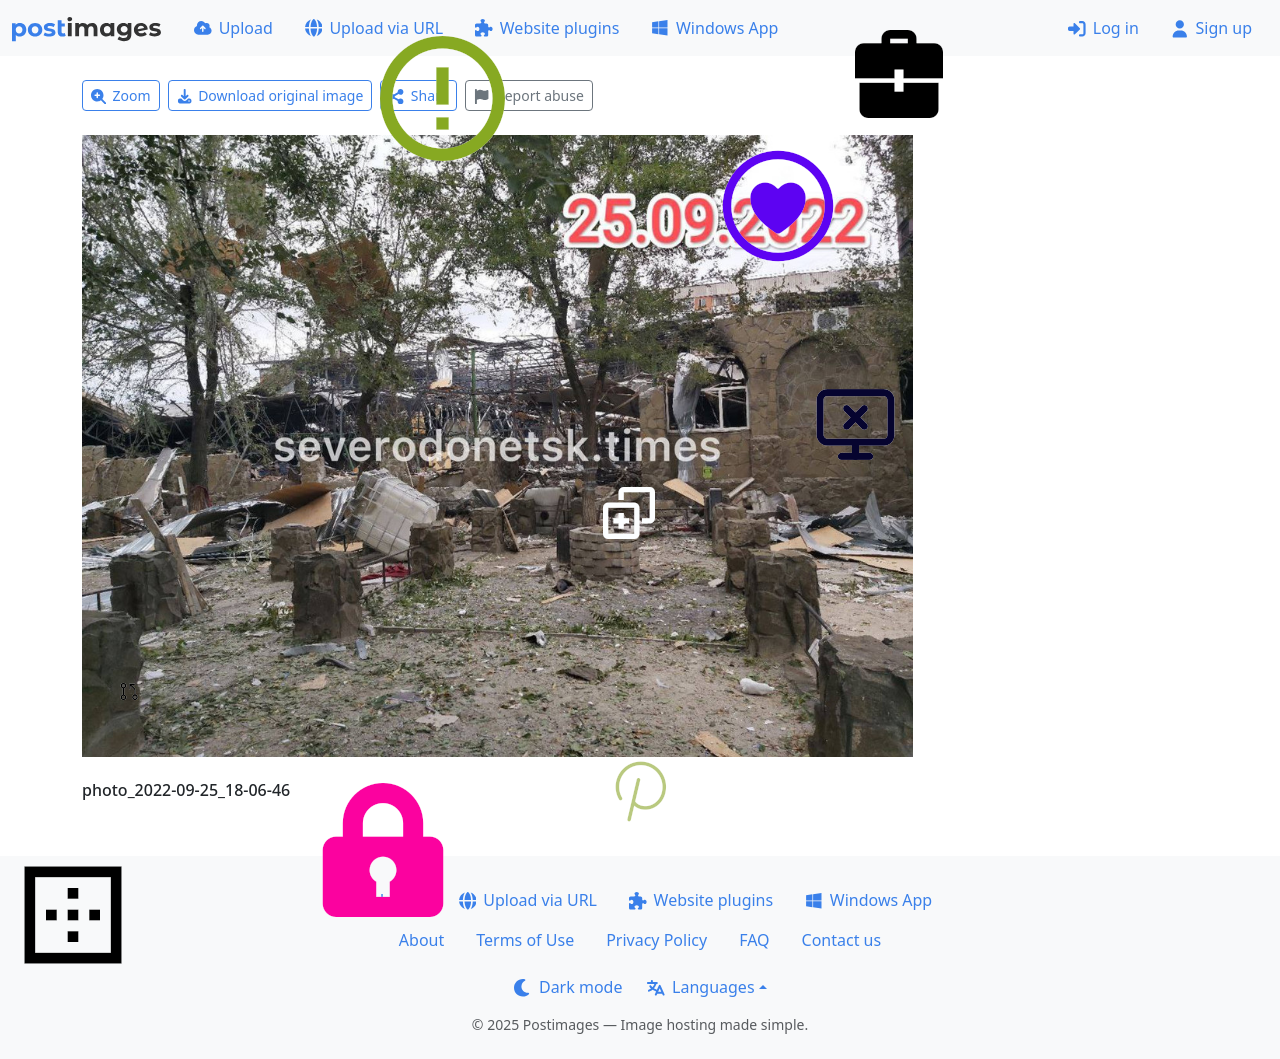 This screenshot has height=1059, width=1280. What do you see at coordinates (778, 206) in the screenshot?
I see `add to favorites` at bounding box center [778, 206].